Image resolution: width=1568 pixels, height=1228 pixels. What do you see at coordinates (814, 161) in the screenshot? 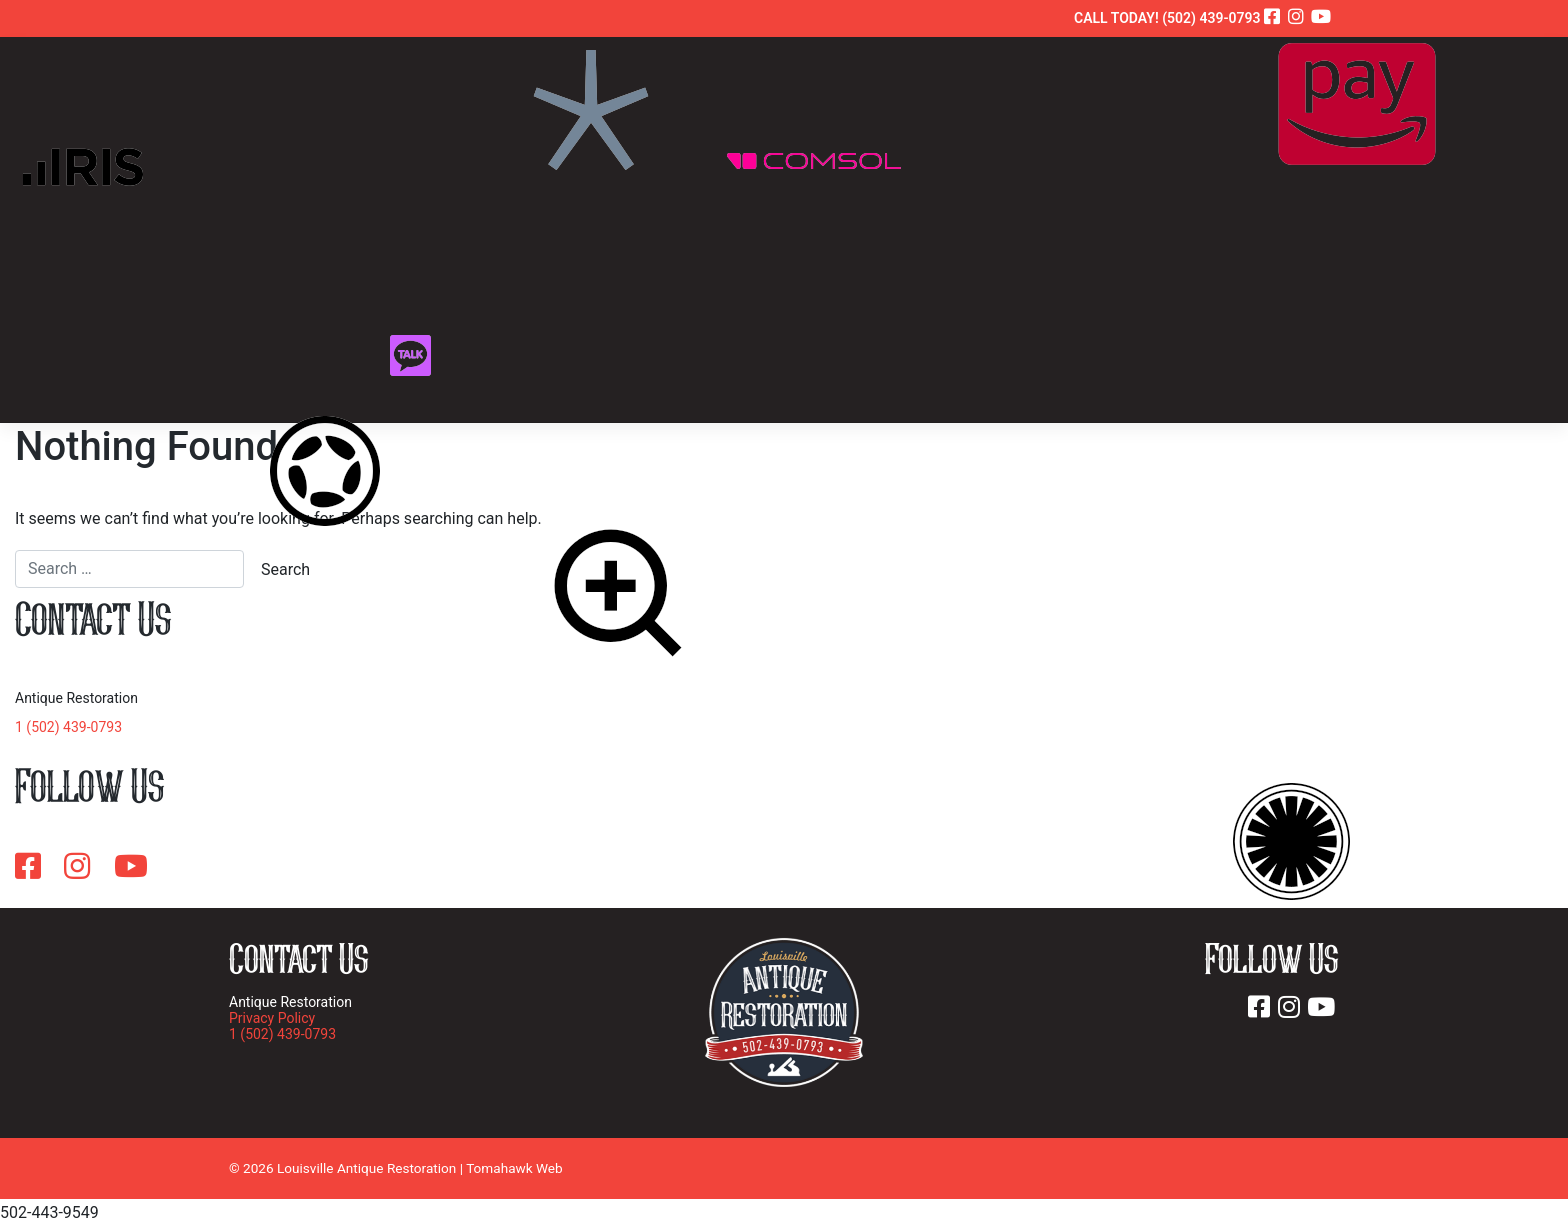
I see `COMSOL multiphysics simulation software logo` at bounding box center [814, 161].